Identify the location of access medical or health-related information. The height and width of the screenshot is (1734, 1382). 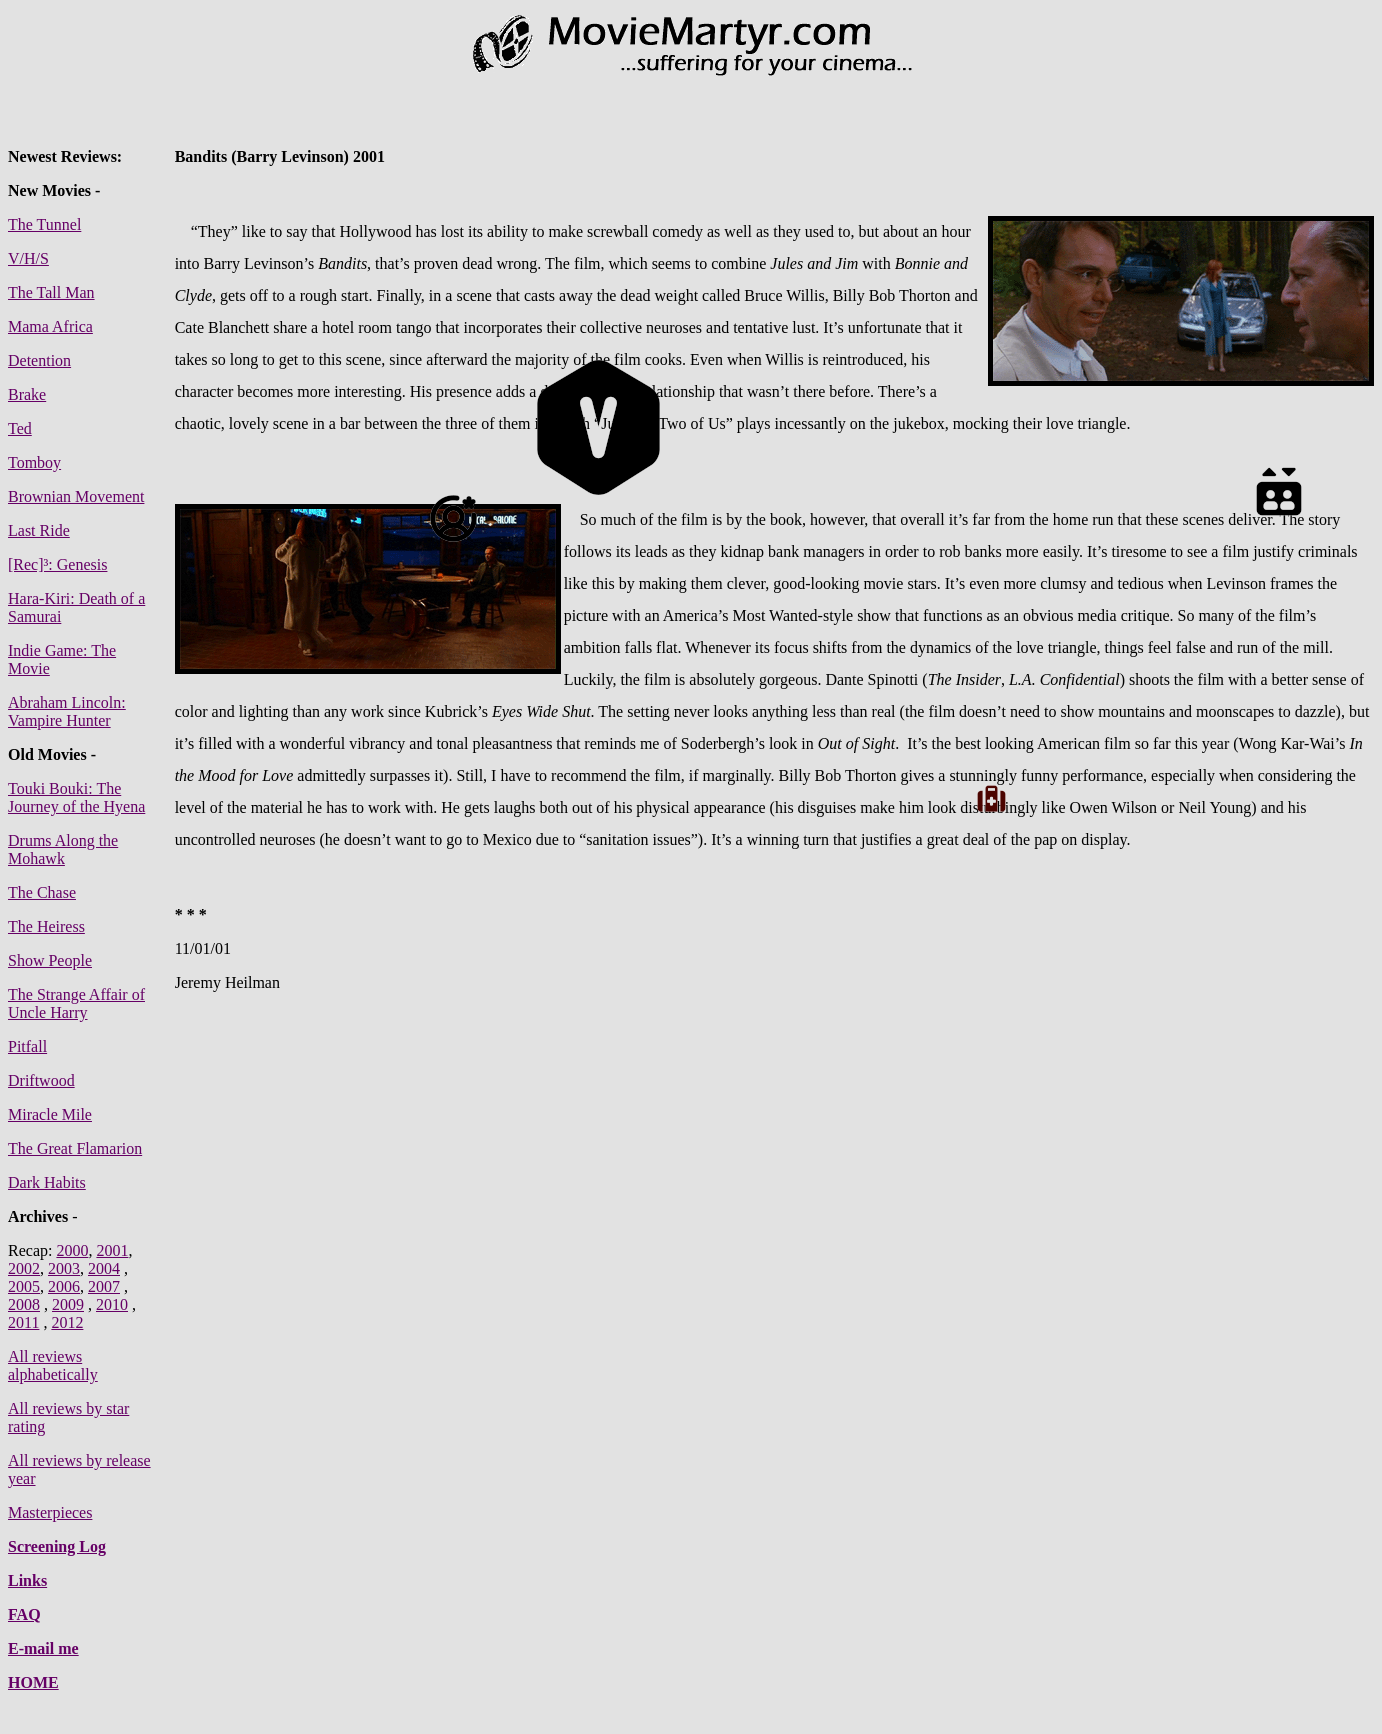
(991, 799).